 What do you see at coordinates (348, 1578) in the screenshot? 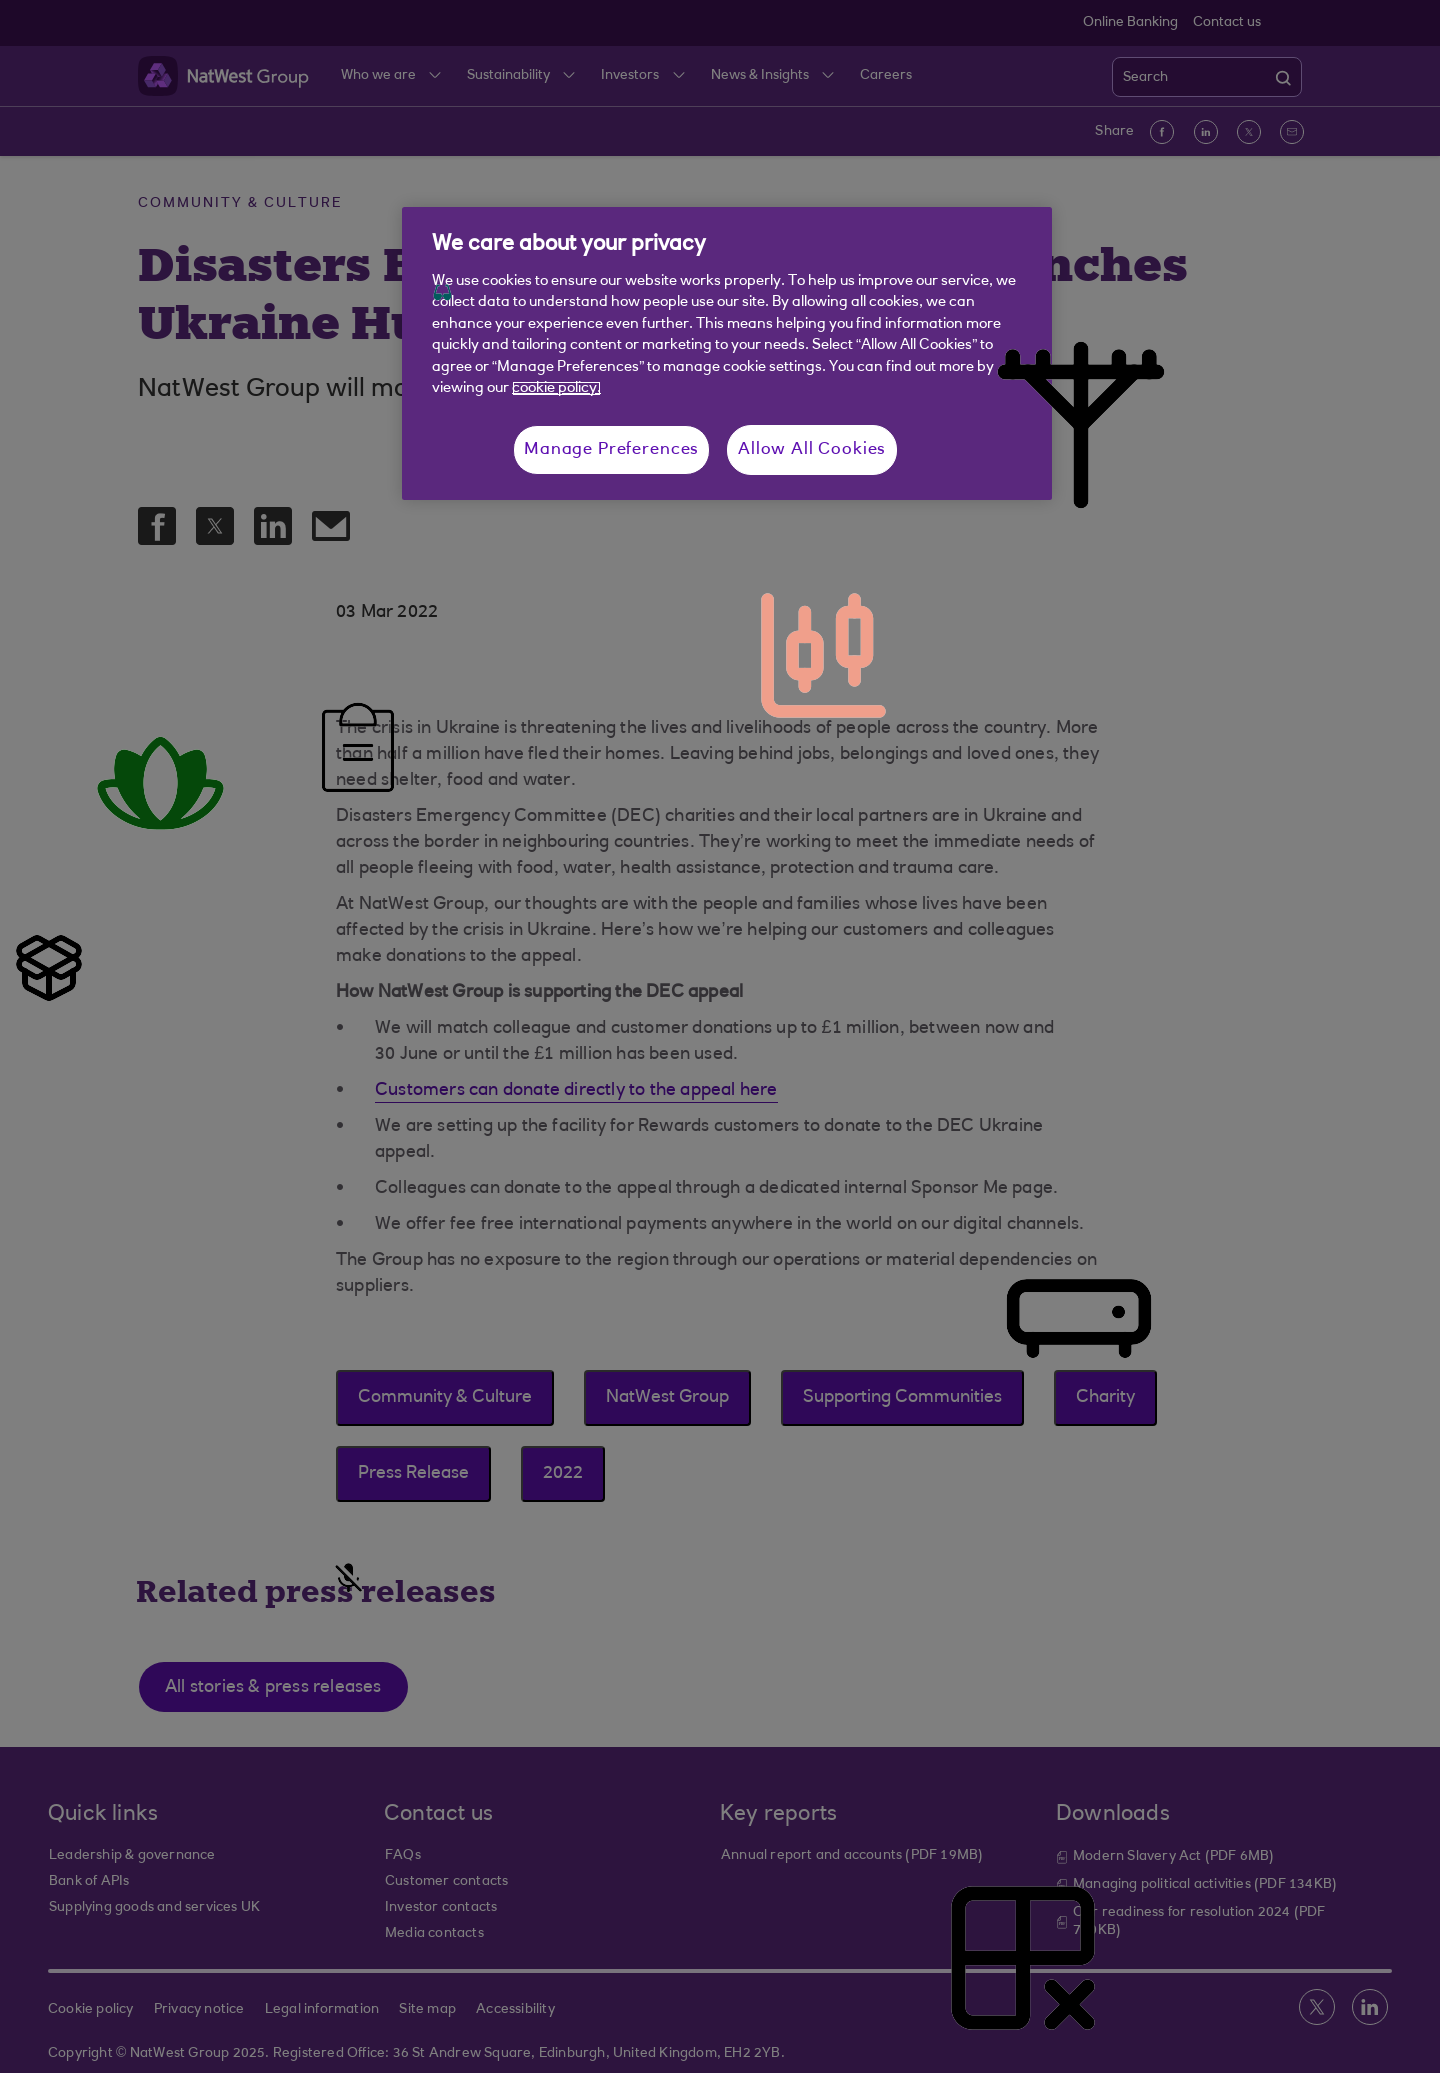
I see `mute your microphone` at bounding box center [348, 1578].